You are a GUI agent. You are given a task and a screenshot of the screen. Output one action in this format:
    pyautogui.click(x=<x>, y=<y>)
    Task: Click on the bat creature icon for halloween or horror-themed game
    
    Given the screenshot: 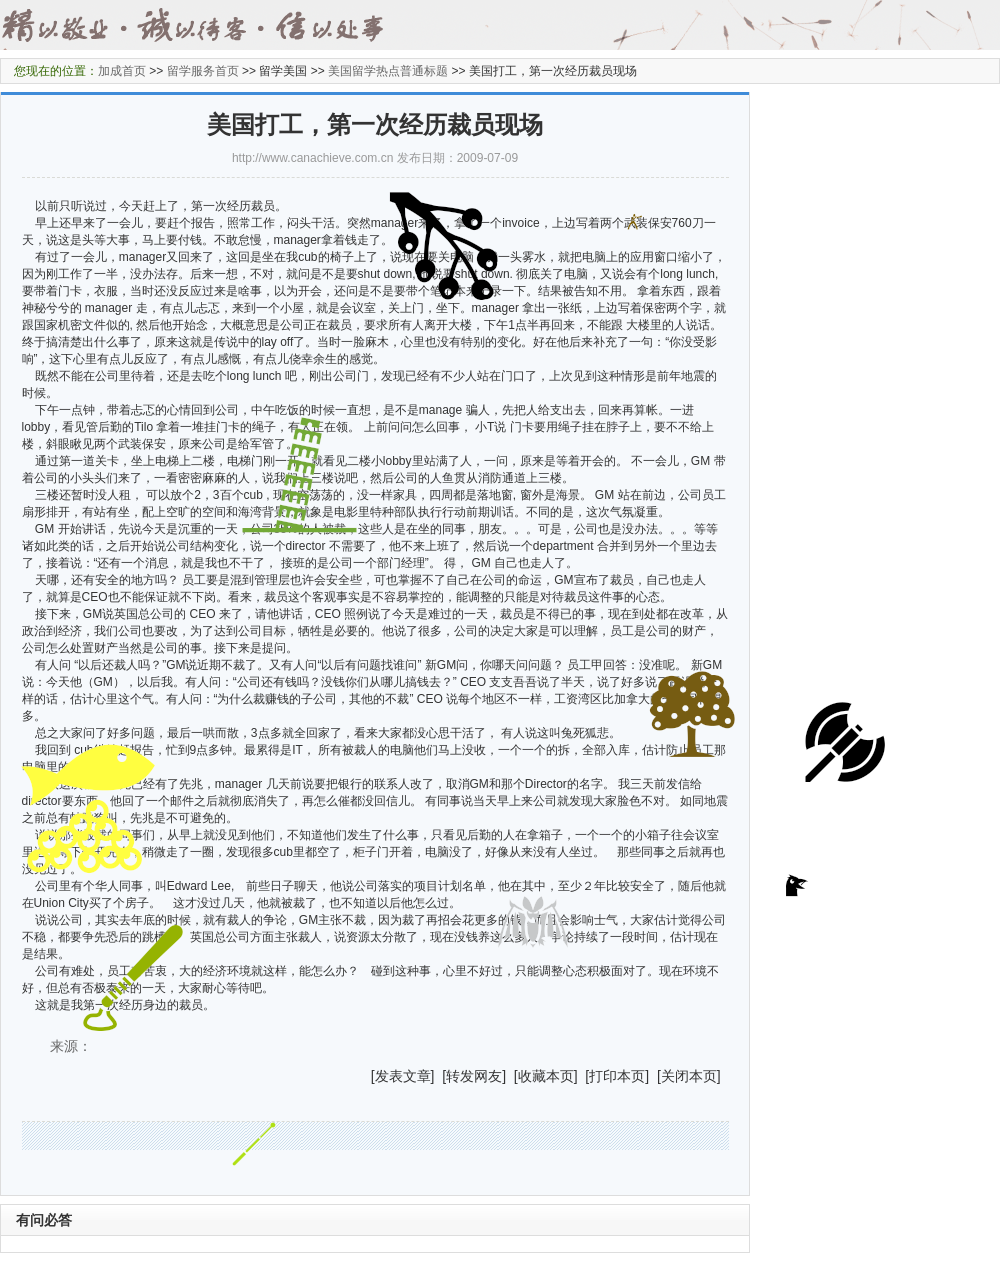 What is the action you would take?
    pyautogui.click(x=533, y=922)
    